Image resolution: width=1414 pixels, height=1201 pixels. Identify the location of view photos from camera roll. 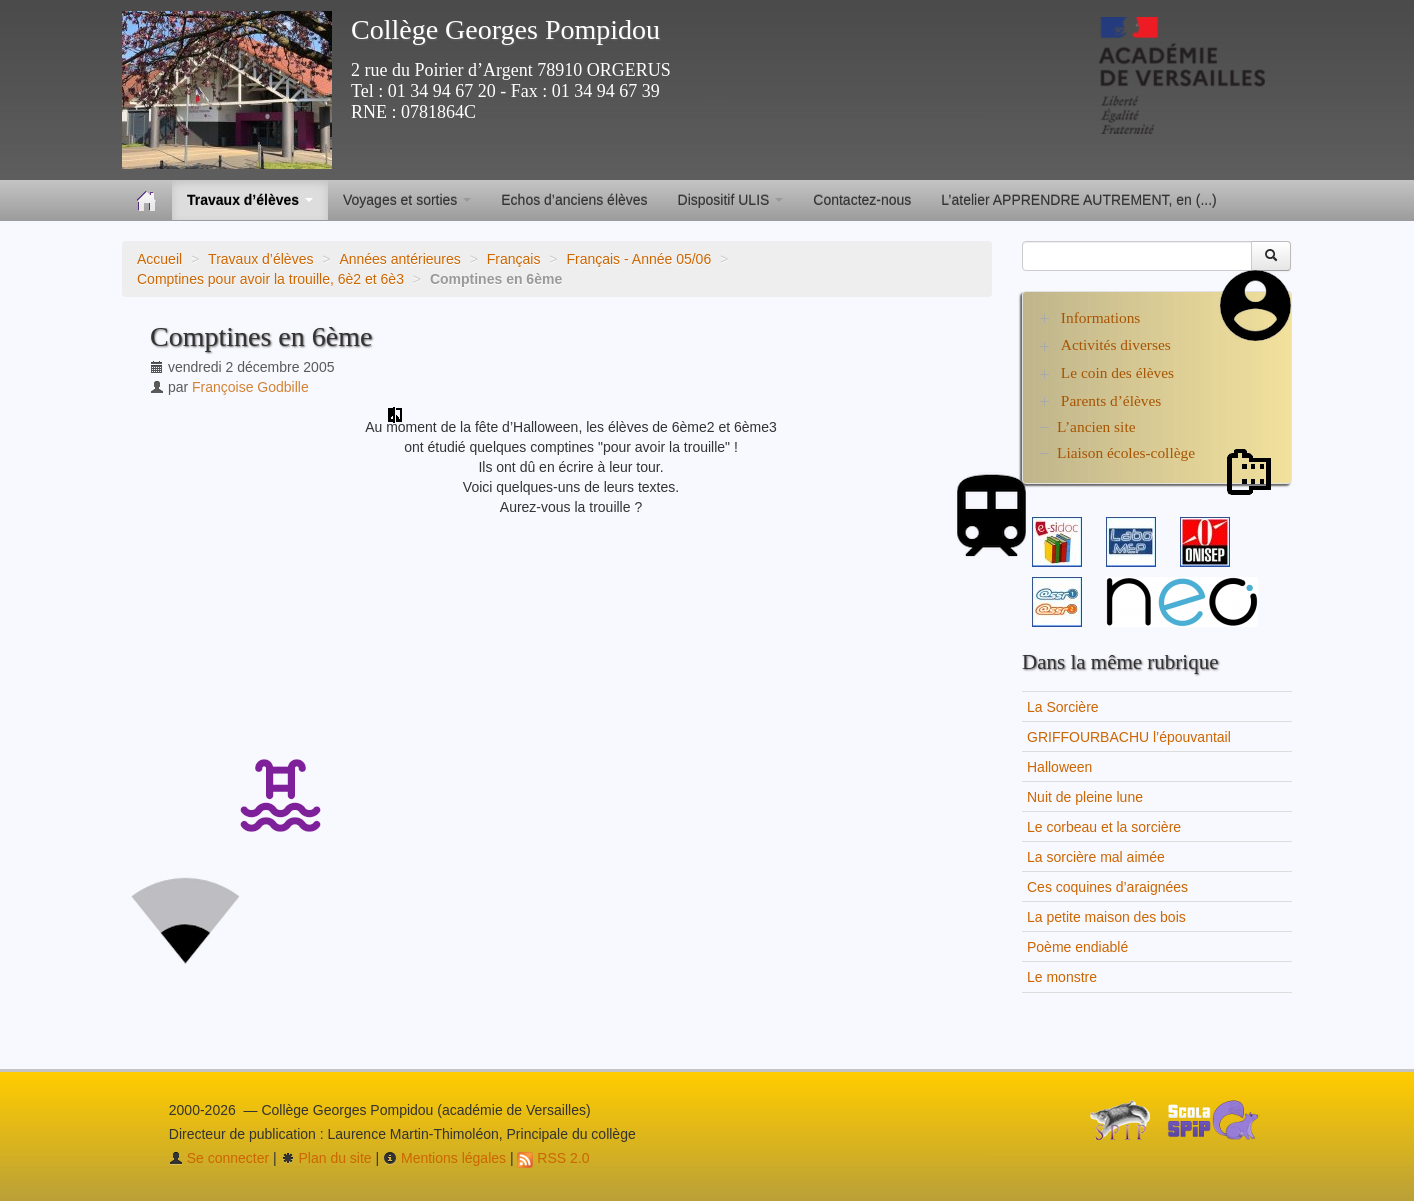
(1249, 473).